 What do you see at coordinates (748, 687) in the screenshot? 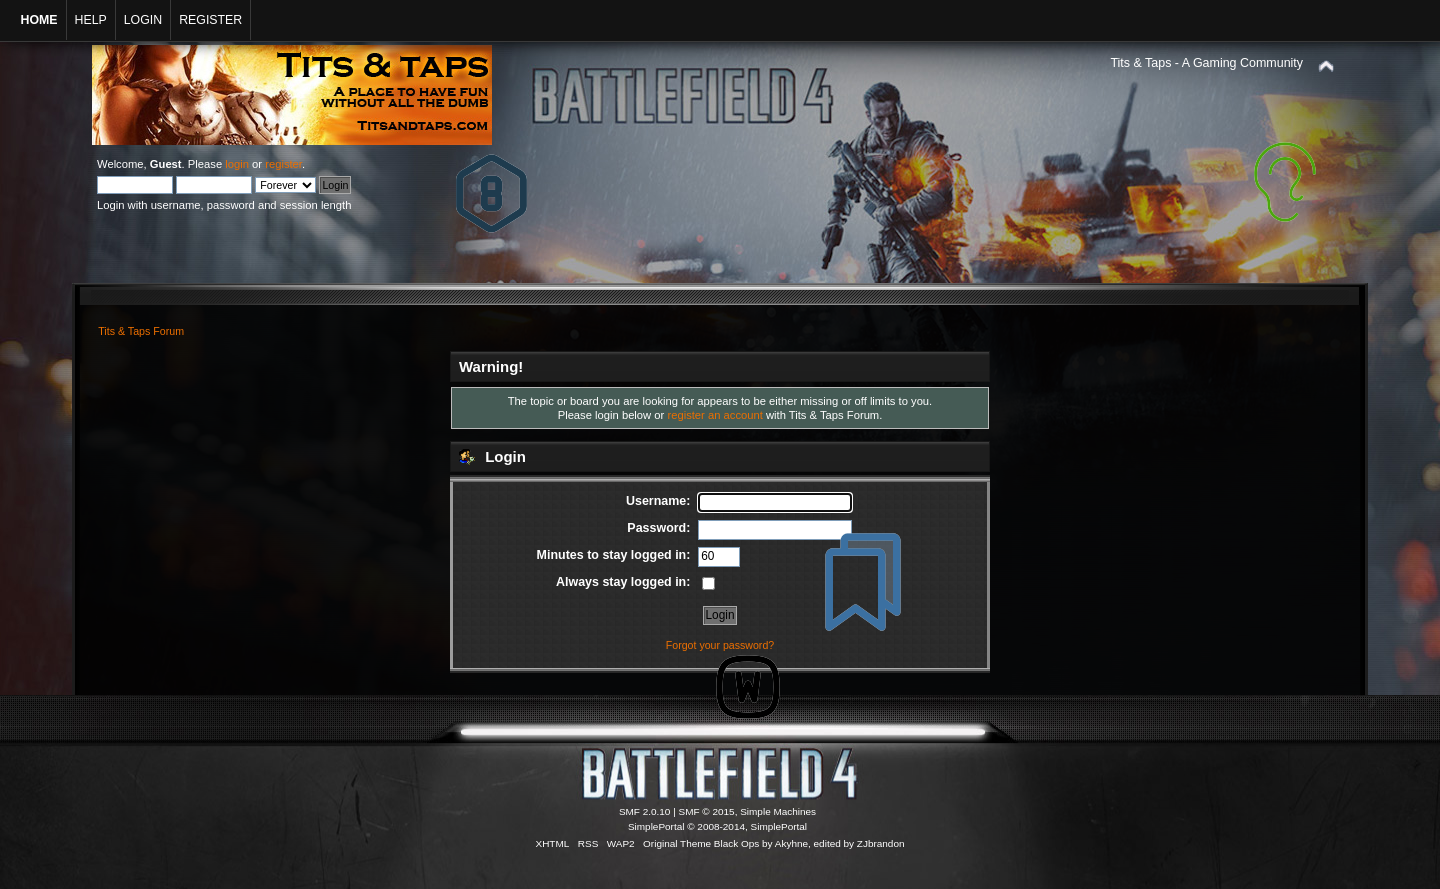
I see `access items or content starting with "W"` at bounding box center [748, 687].